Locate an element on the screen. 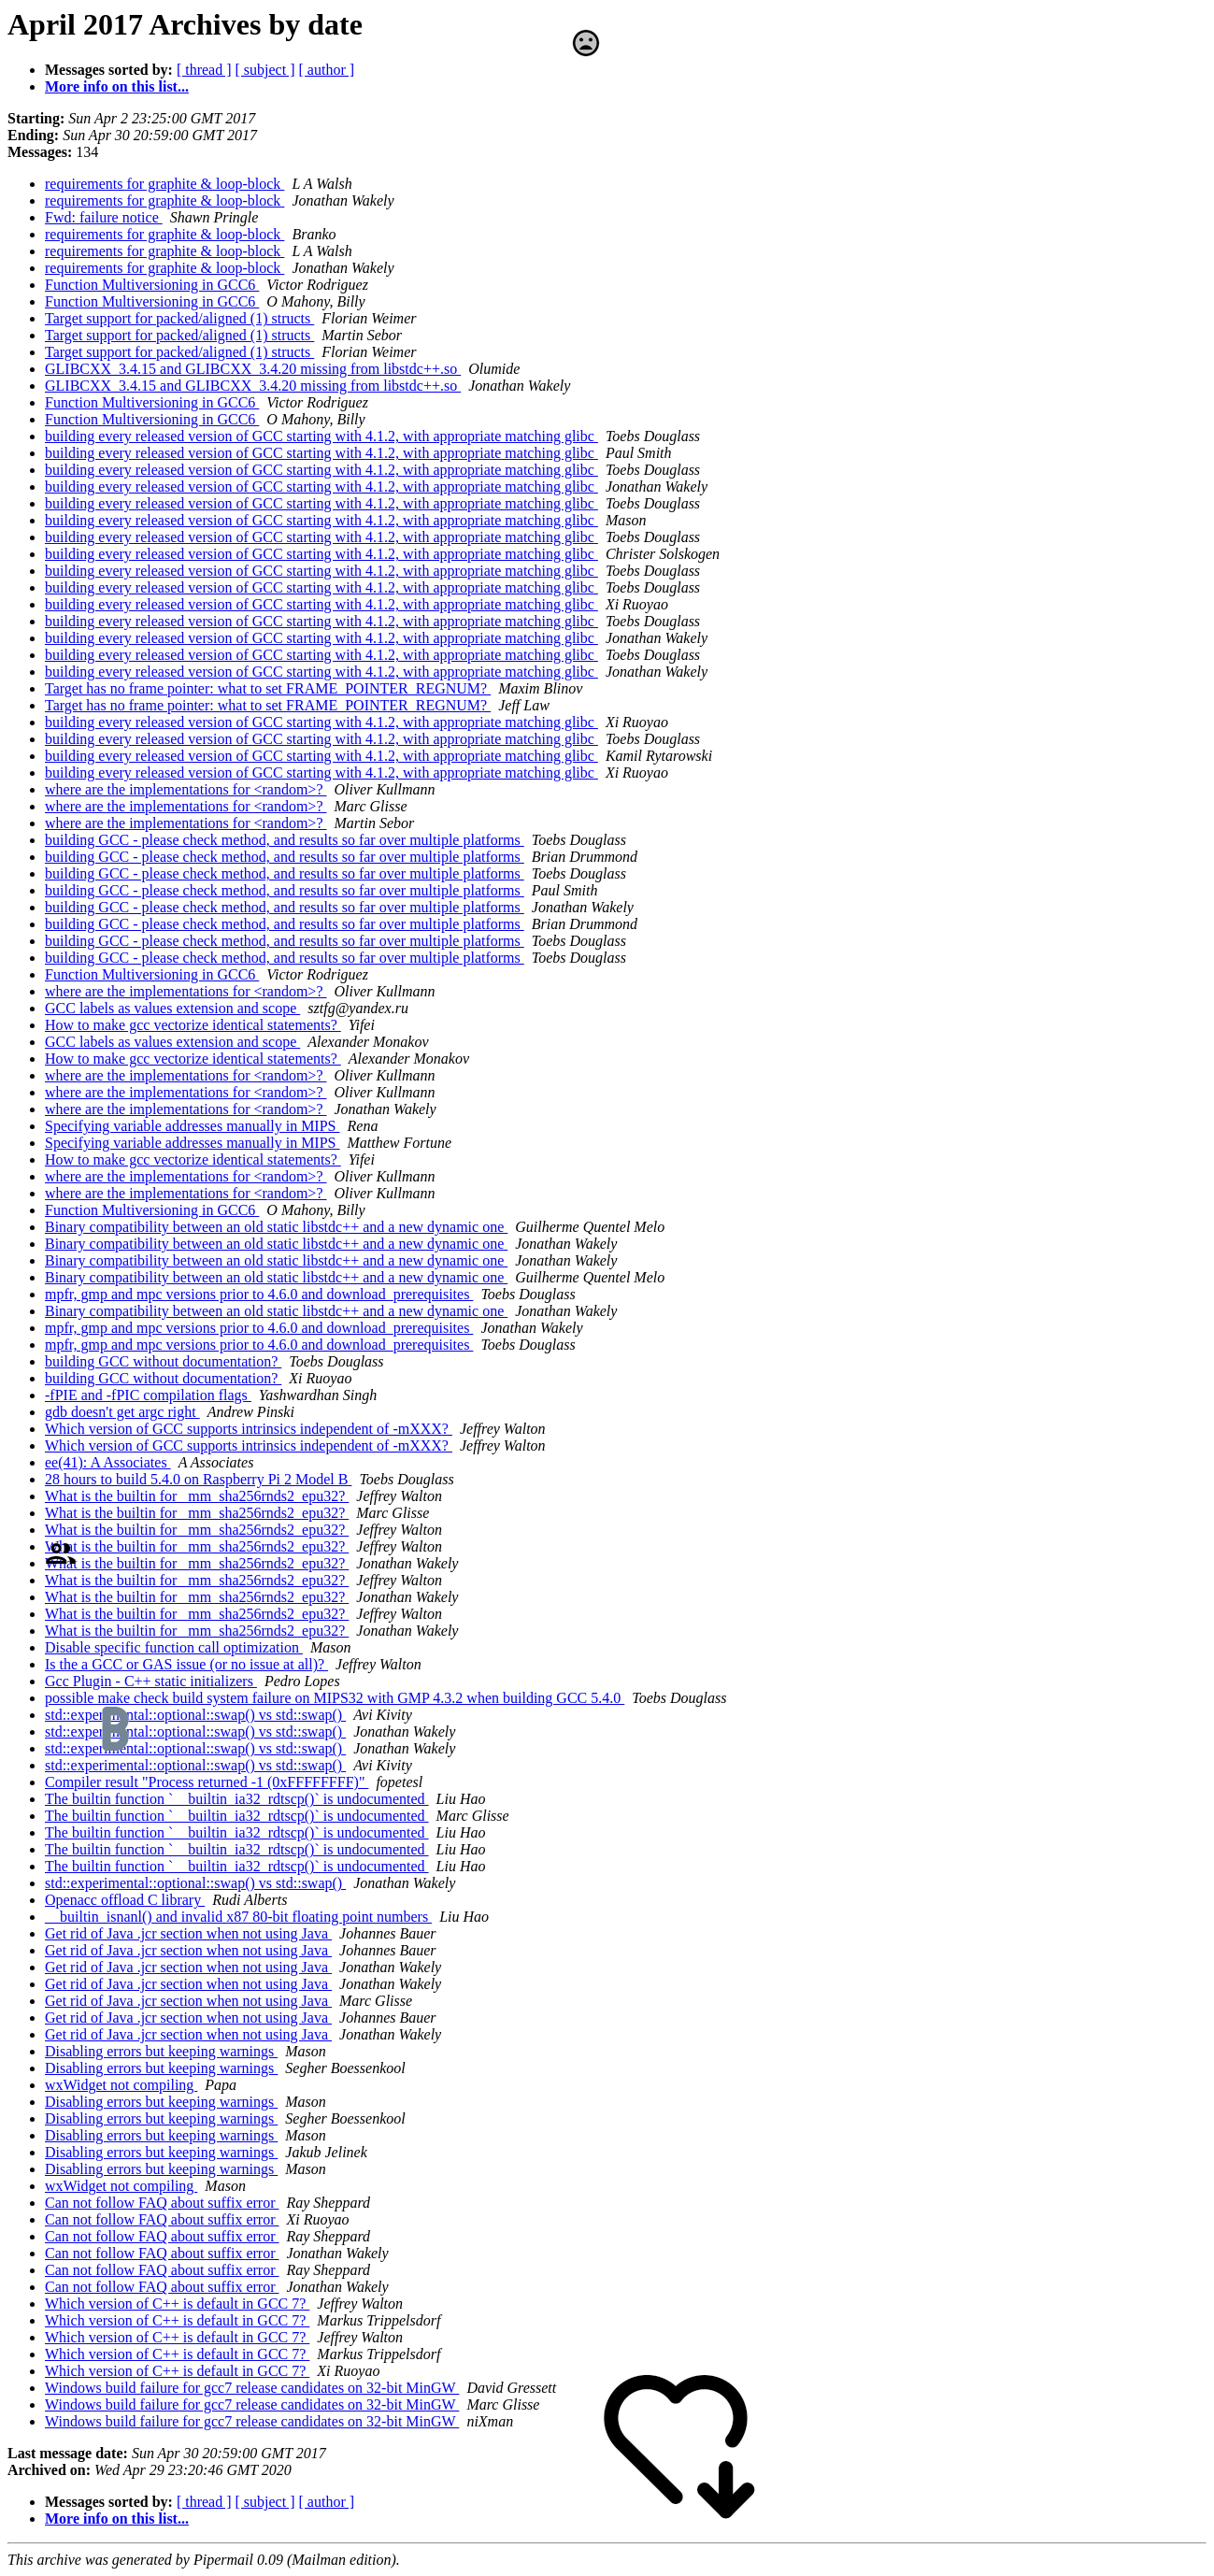  download liked or favorited content is located at coordinates (676, 2440).